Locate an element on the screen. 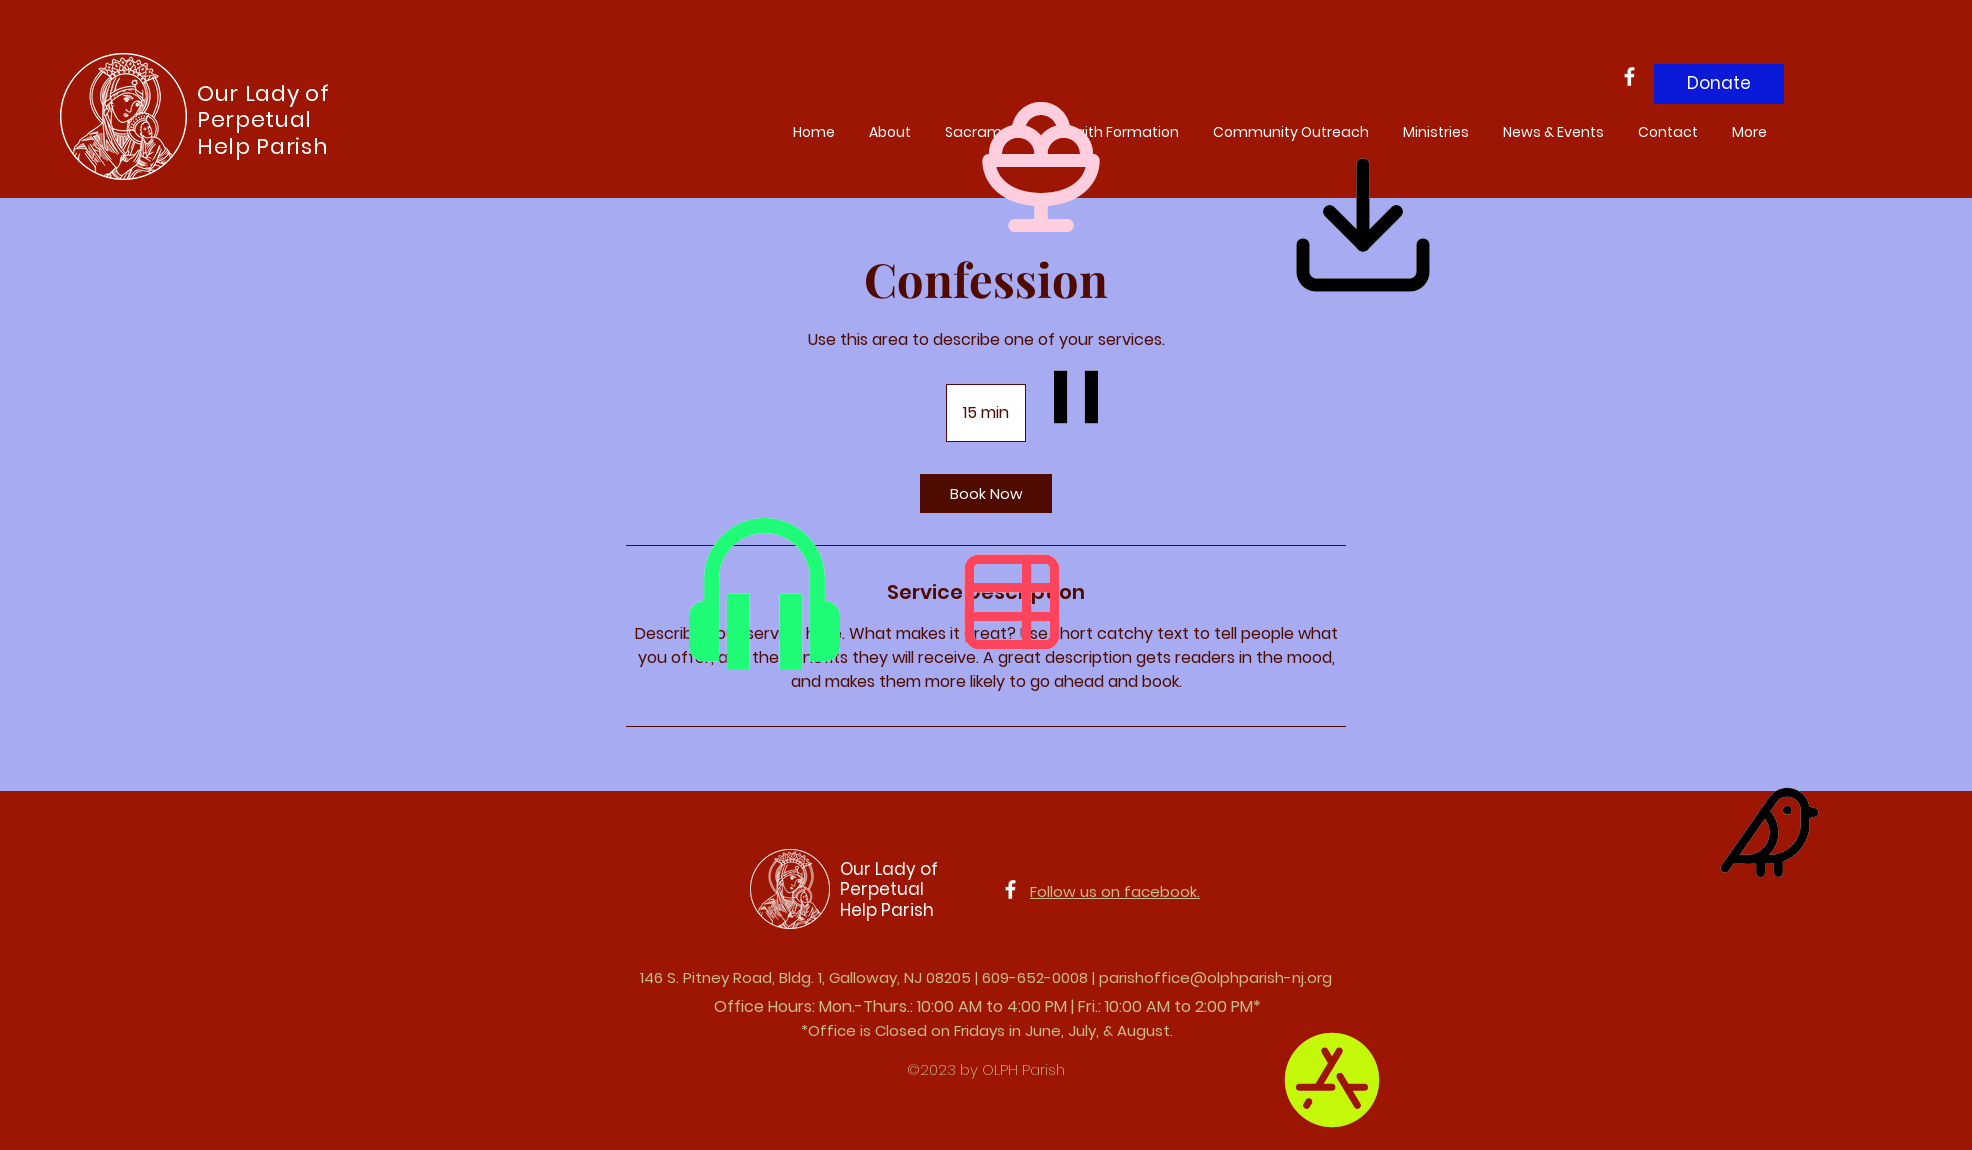 This screenshot has height=1150, width=1972. download a file or content is located at coordinates (1363, 225).